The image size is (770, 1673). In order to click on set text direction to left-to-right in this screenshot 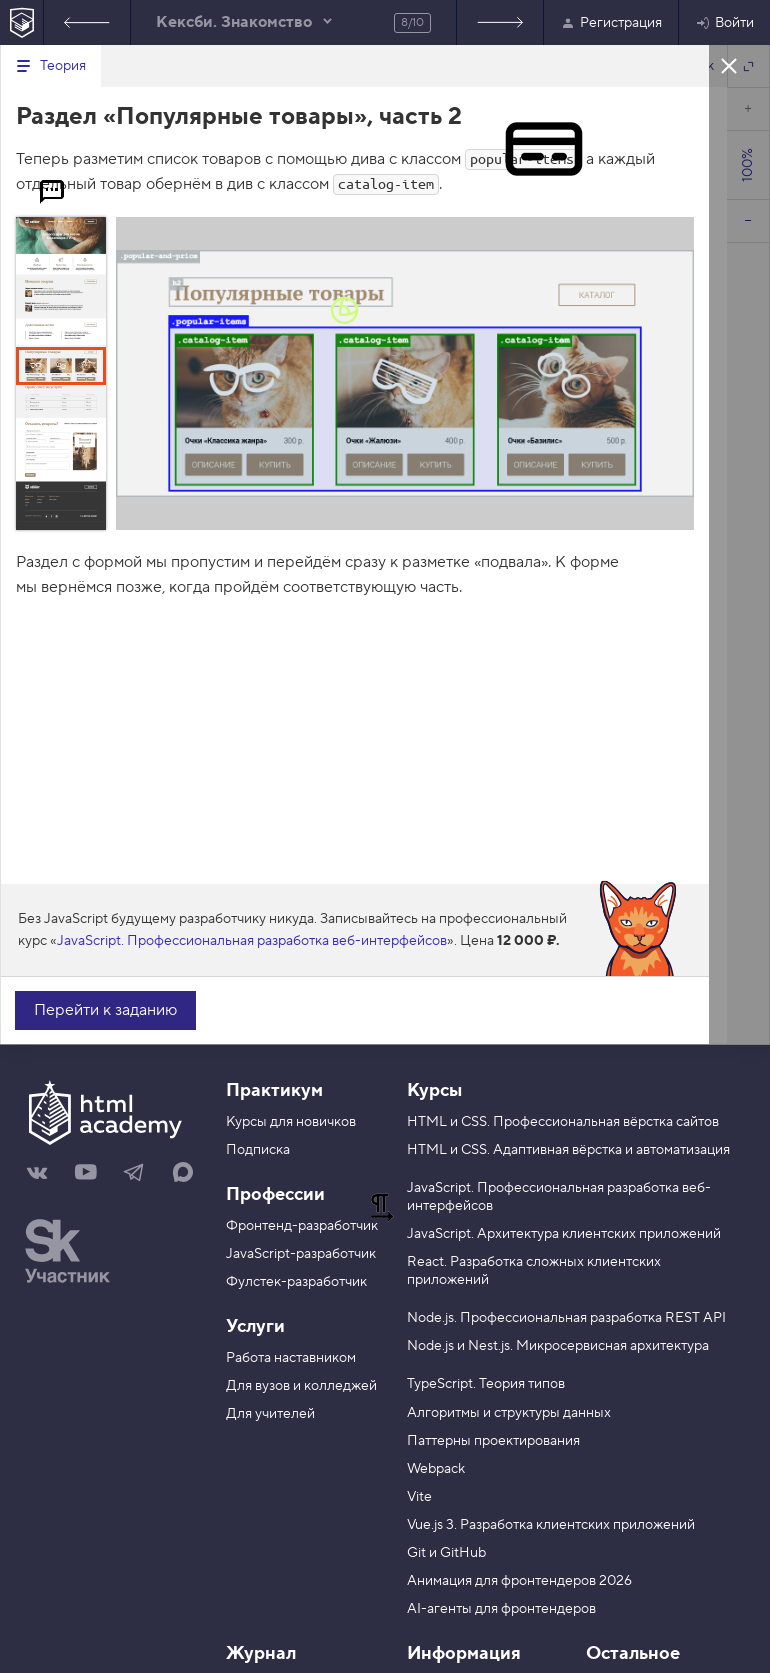, I will do `click(381, 1208)`.